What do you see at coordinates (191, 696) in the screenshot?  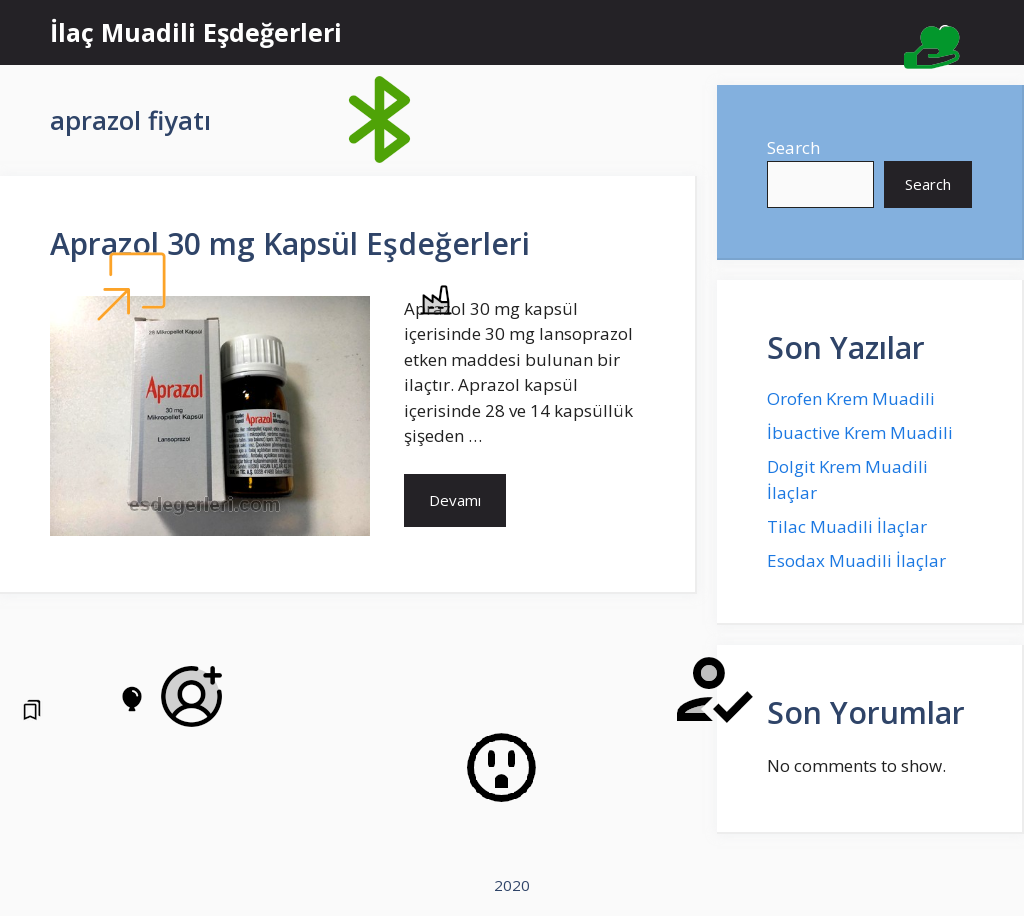 I see `add a new user or contact` at bounding box center [191, 696].